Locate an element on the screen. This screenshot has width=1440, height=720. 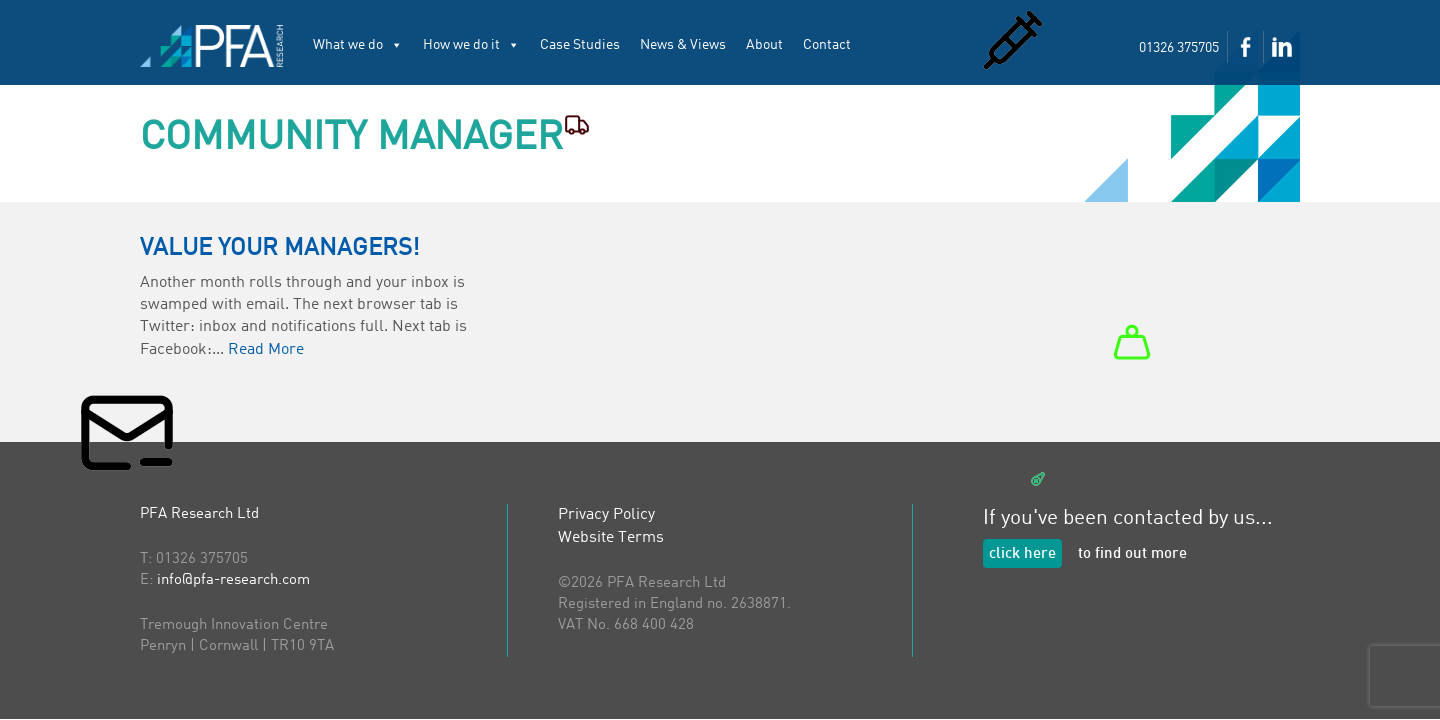
access medical or health-related features is located at coordinates (1013, 40).